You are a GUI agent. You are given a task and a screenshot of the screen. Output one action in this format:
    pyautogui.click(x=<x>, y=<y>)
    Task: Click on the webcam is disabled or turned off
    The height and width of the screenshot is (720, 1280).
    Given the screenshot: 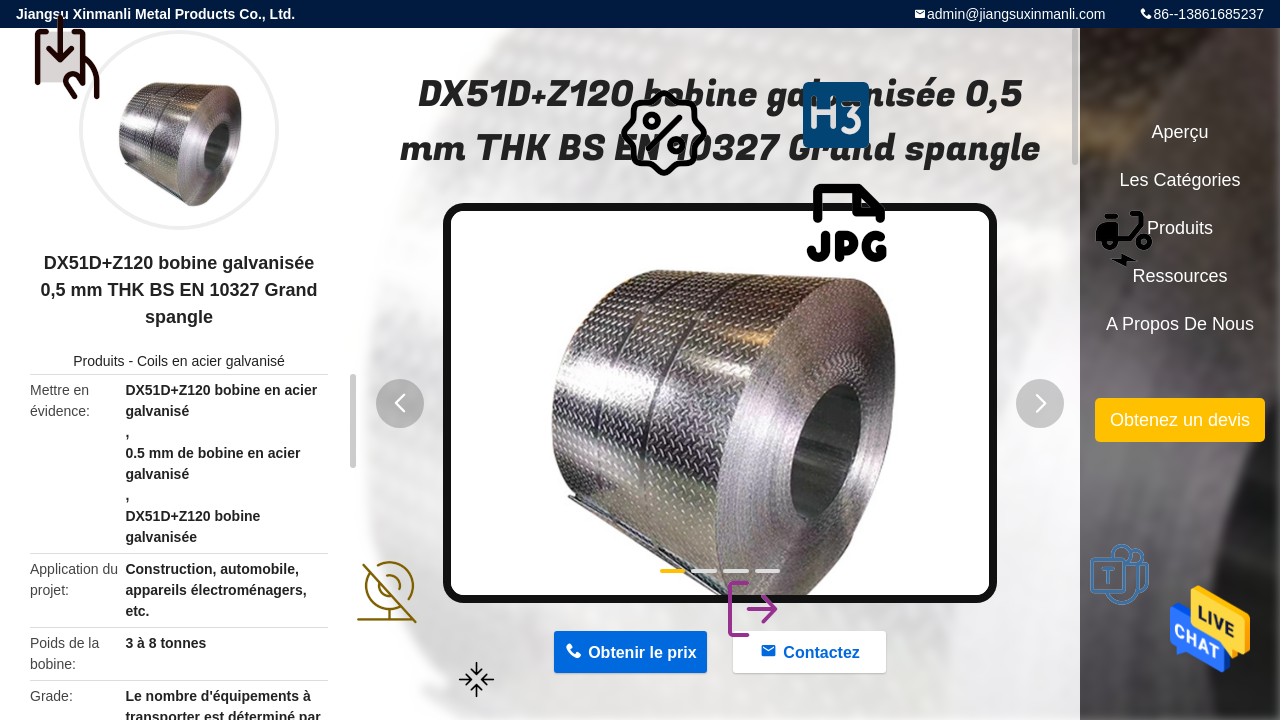 What is the action you would take?
    pyautogui.click(x=389, y=593)
    